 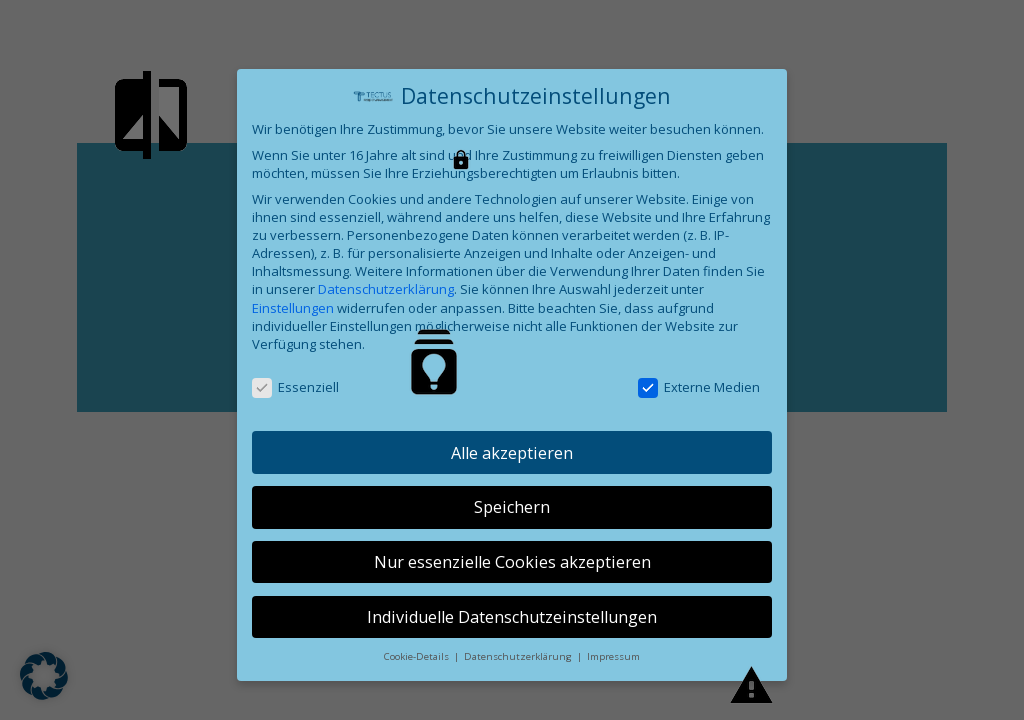 What do you see at coordinates (434, 362) in the screenshot?
I see `view batch predictions or queued insights` at bounding box center [434, 362].